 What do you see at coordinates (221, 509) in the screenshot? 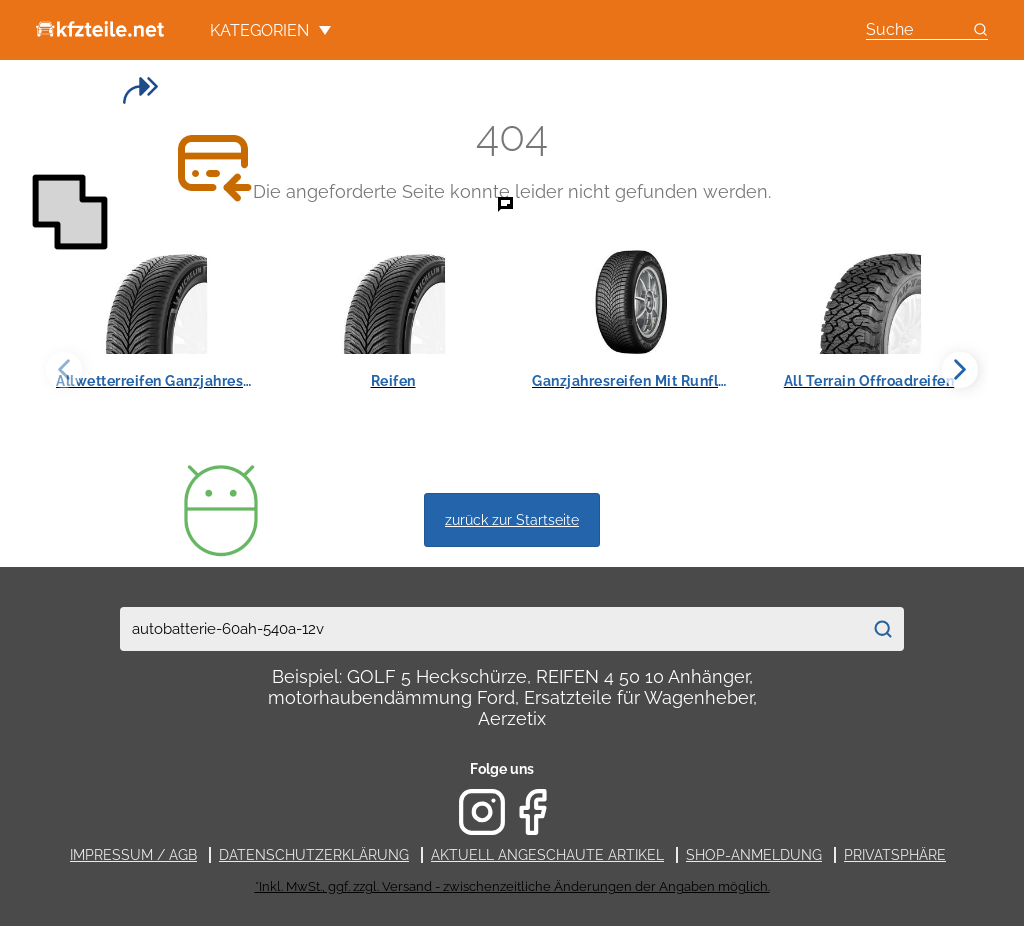
I see `android device or system settings` at bounding box center [221, 509].